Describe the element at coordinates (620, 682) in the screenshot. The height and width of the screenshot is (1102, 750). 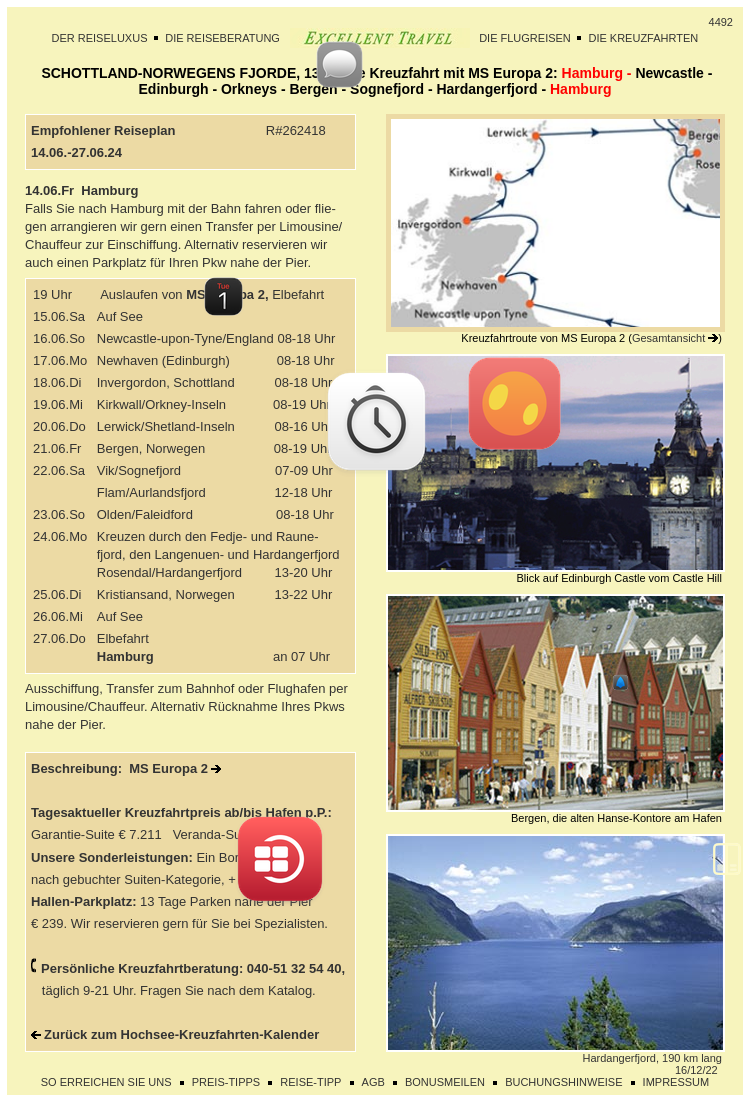
I see `open synfig animation studio` at that location.